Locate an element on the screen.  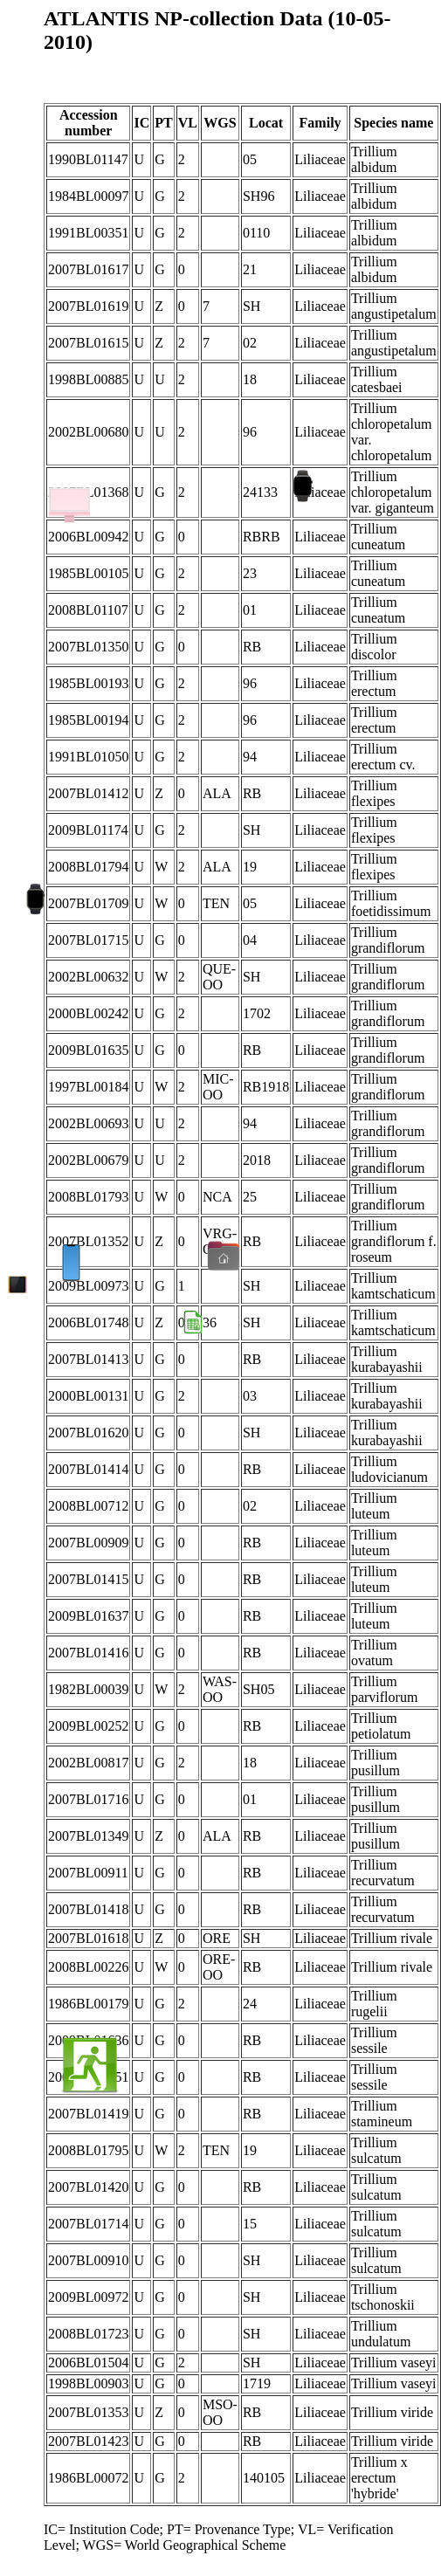
iPod nano device in orange is located at coordinates (17, 1285).